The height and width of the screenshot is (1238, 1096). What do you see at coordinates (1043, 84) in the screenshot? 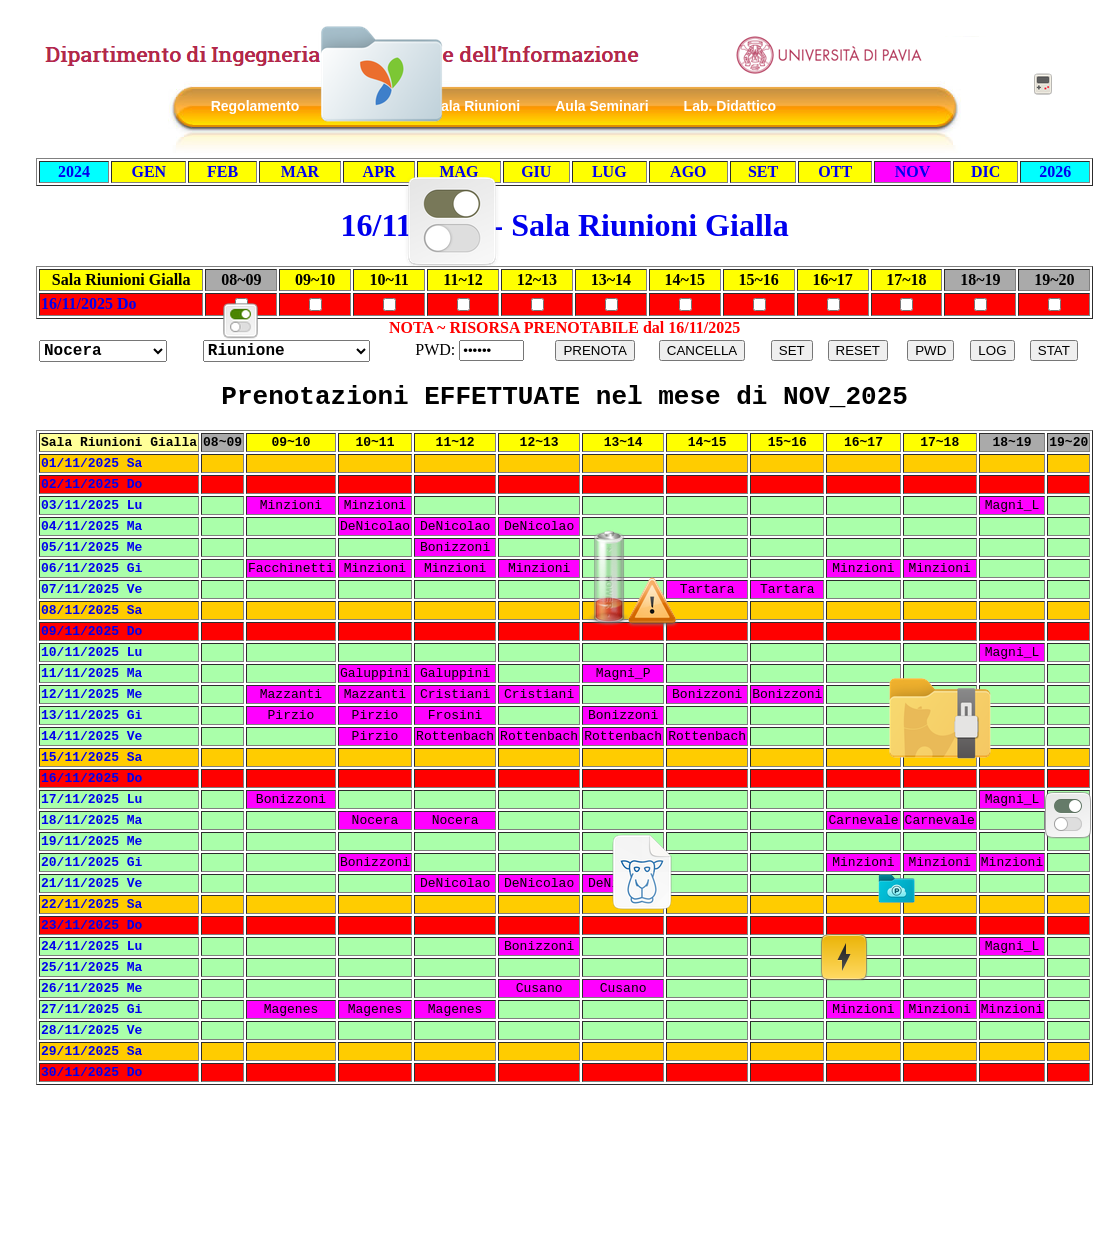
I see `open the game center or gaming app` at bounding box center [1043, 84].